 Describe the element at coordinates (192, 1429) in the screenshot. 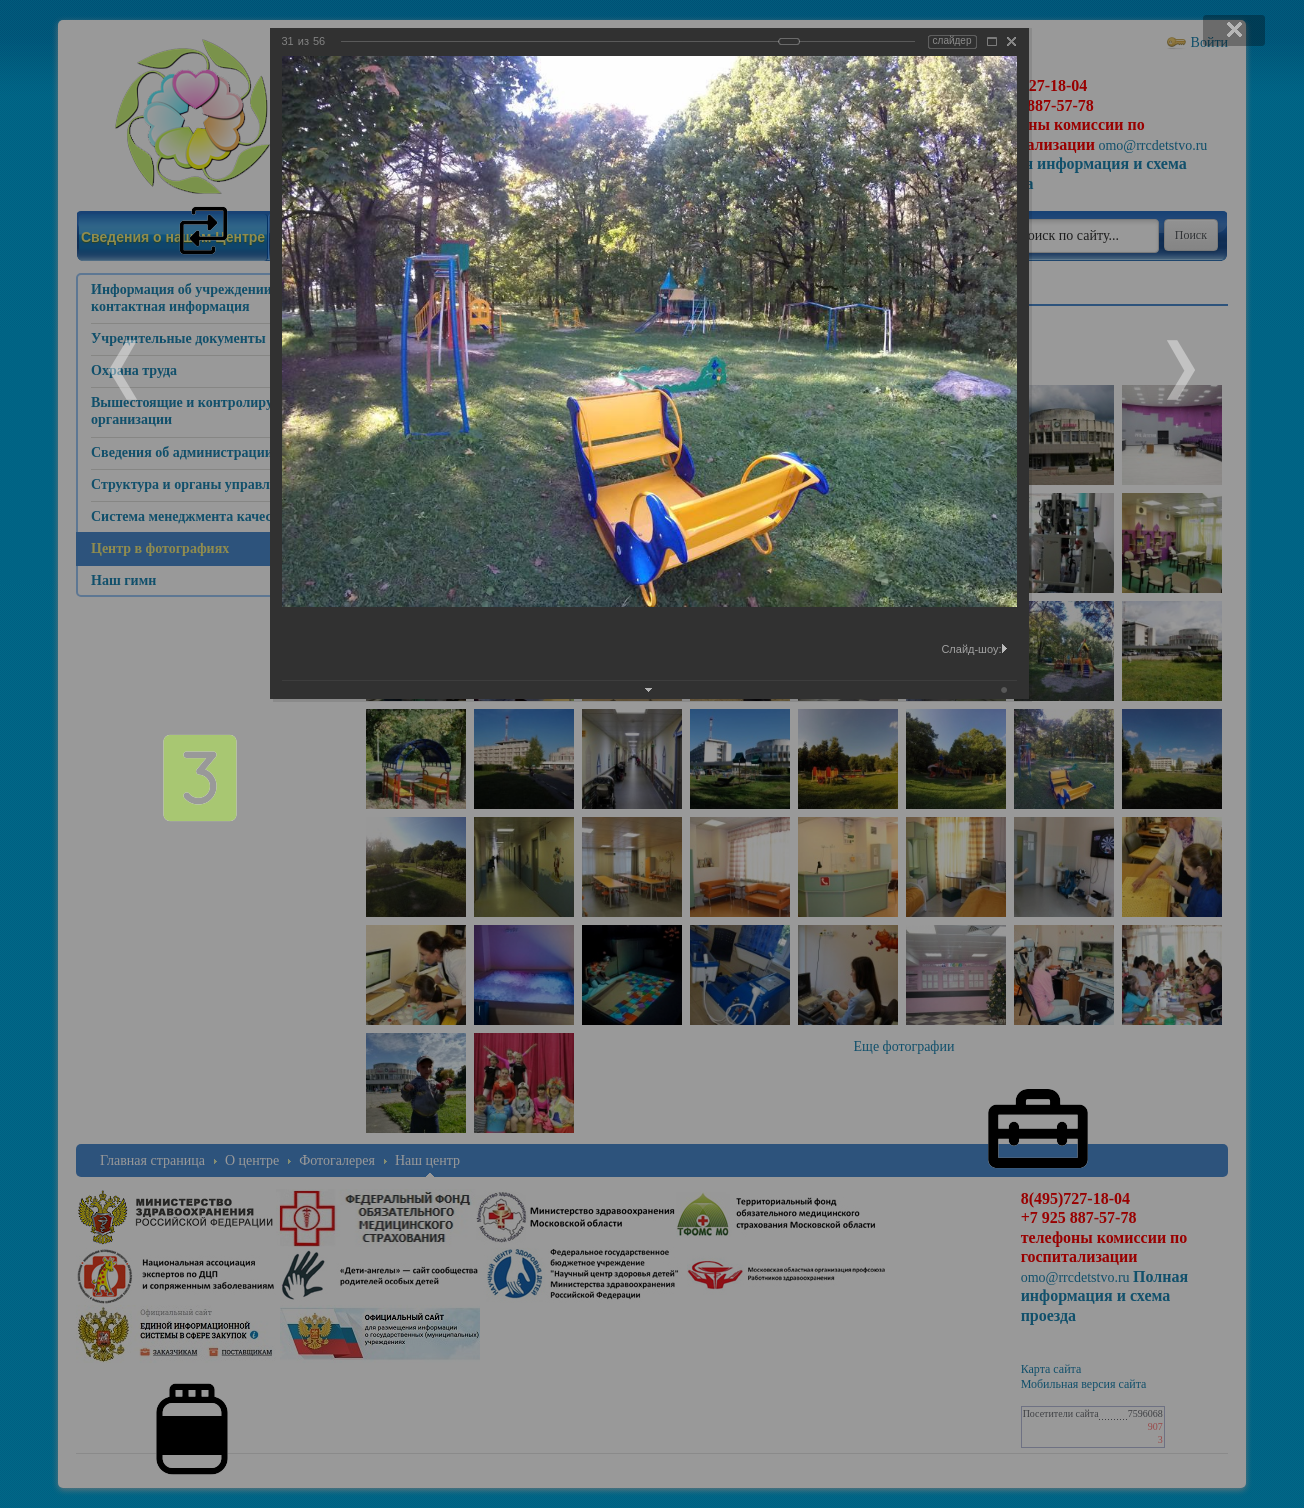

I see `view product or ingredient details` at that location.